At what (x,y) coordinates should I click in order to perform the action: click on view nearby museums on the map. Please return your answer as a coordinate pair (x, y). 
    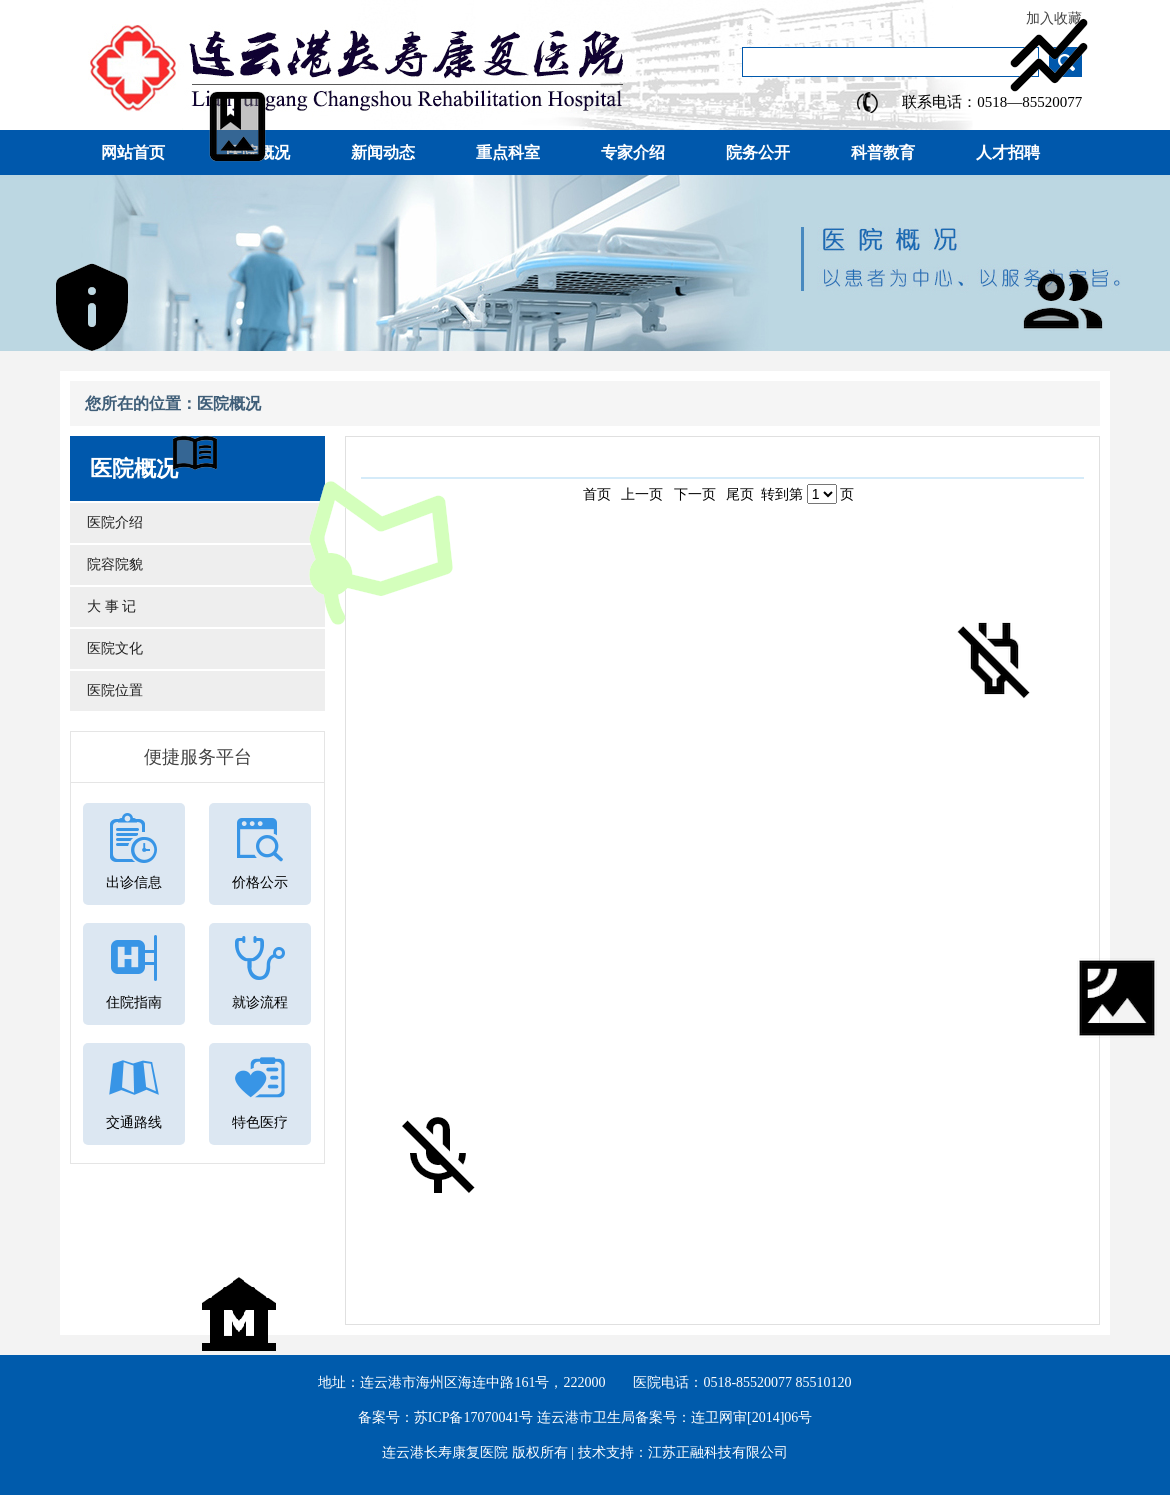
    Looking at the image, I should click on (239, 1314).